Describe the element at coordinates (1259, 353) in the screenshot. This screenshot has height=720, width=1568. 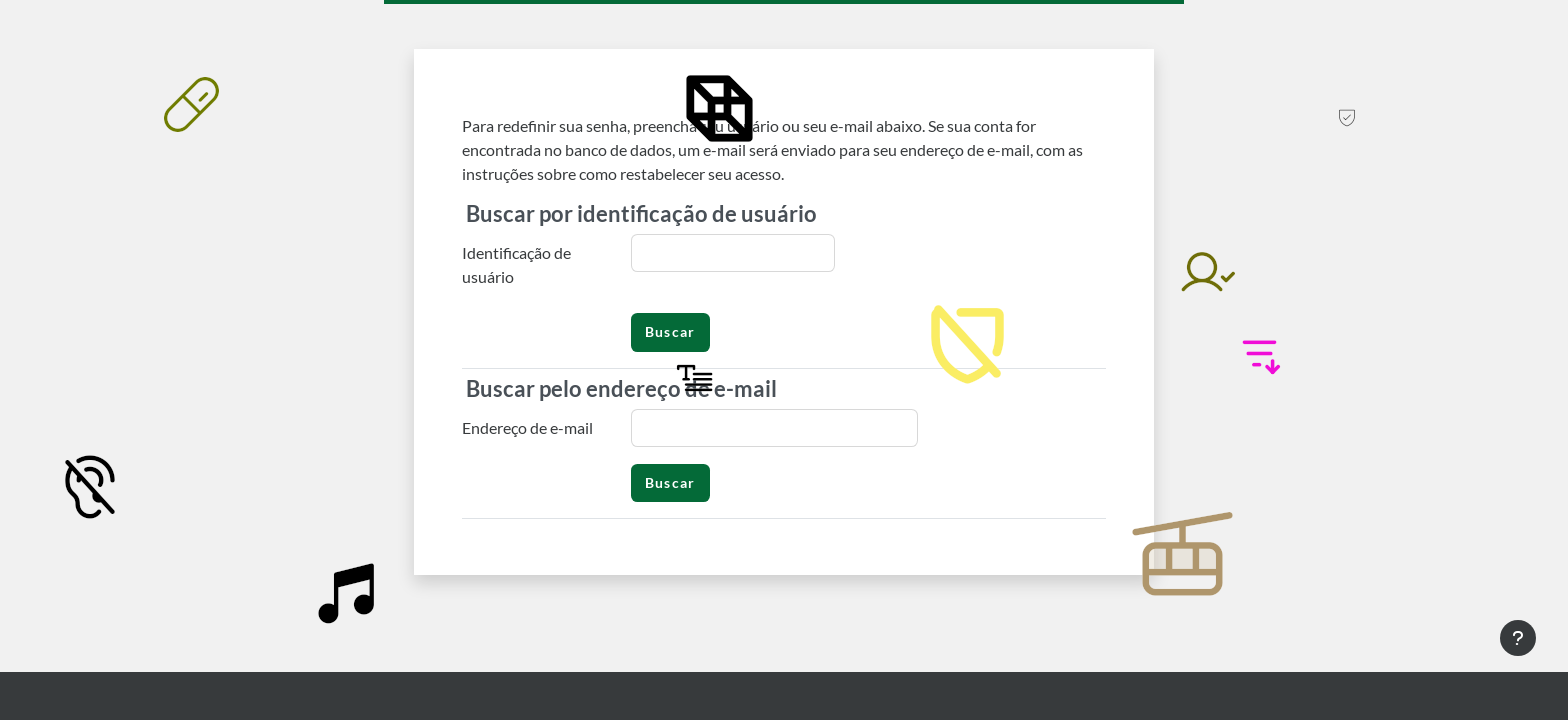
I see `sort or filter items in descending order` at that location.